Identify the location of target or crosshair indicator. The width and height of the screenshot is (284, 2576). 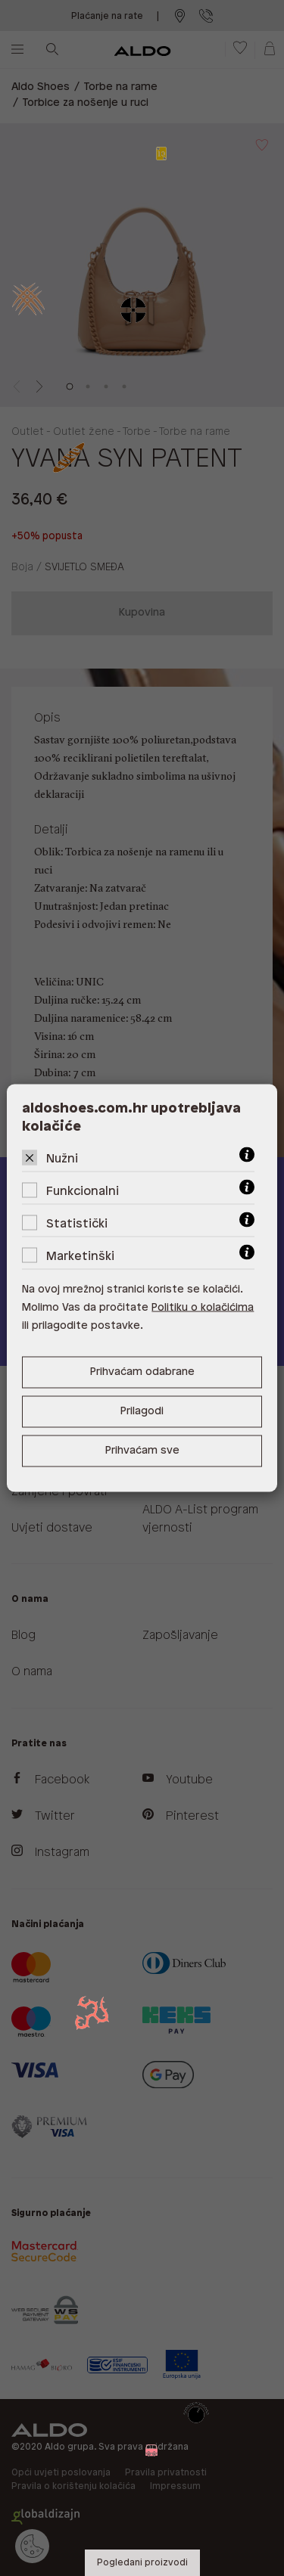
(133, 310).